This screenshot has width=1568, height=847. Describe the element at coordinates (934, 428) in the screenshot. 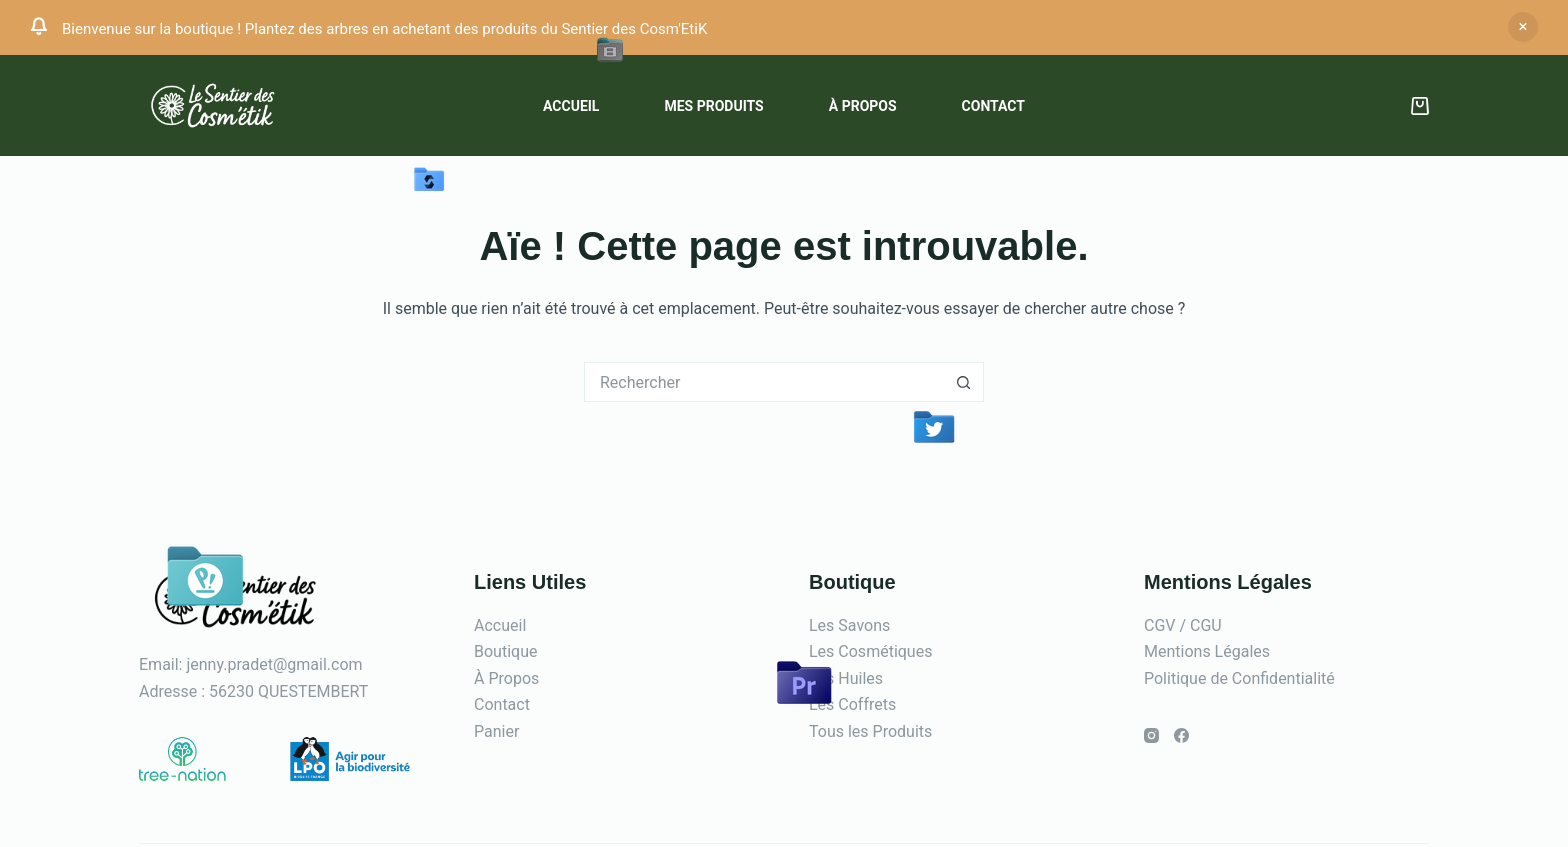

I see `open folder containing Twitter-related files` at that location.